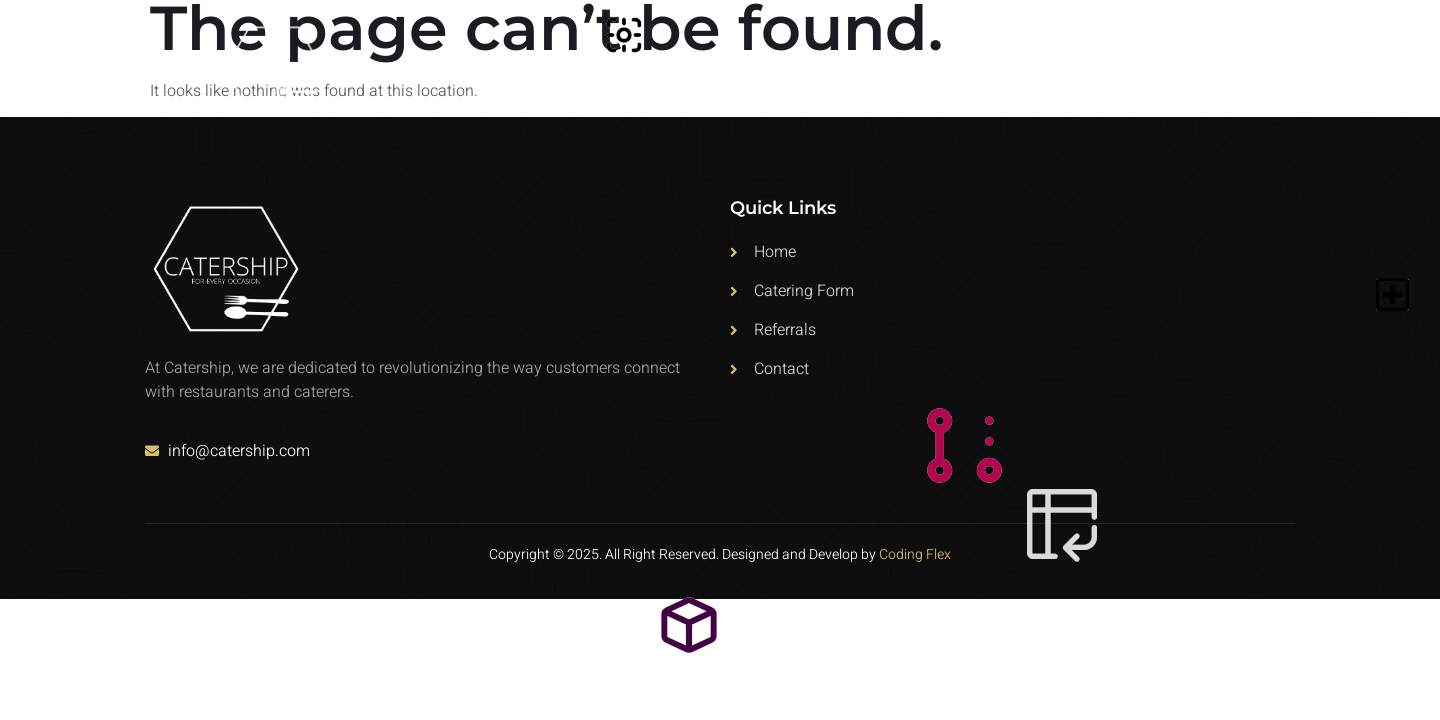 The image size is (1440, 720). I want to click on indicates a draft pull request awaiting completion, so click(964, 445).